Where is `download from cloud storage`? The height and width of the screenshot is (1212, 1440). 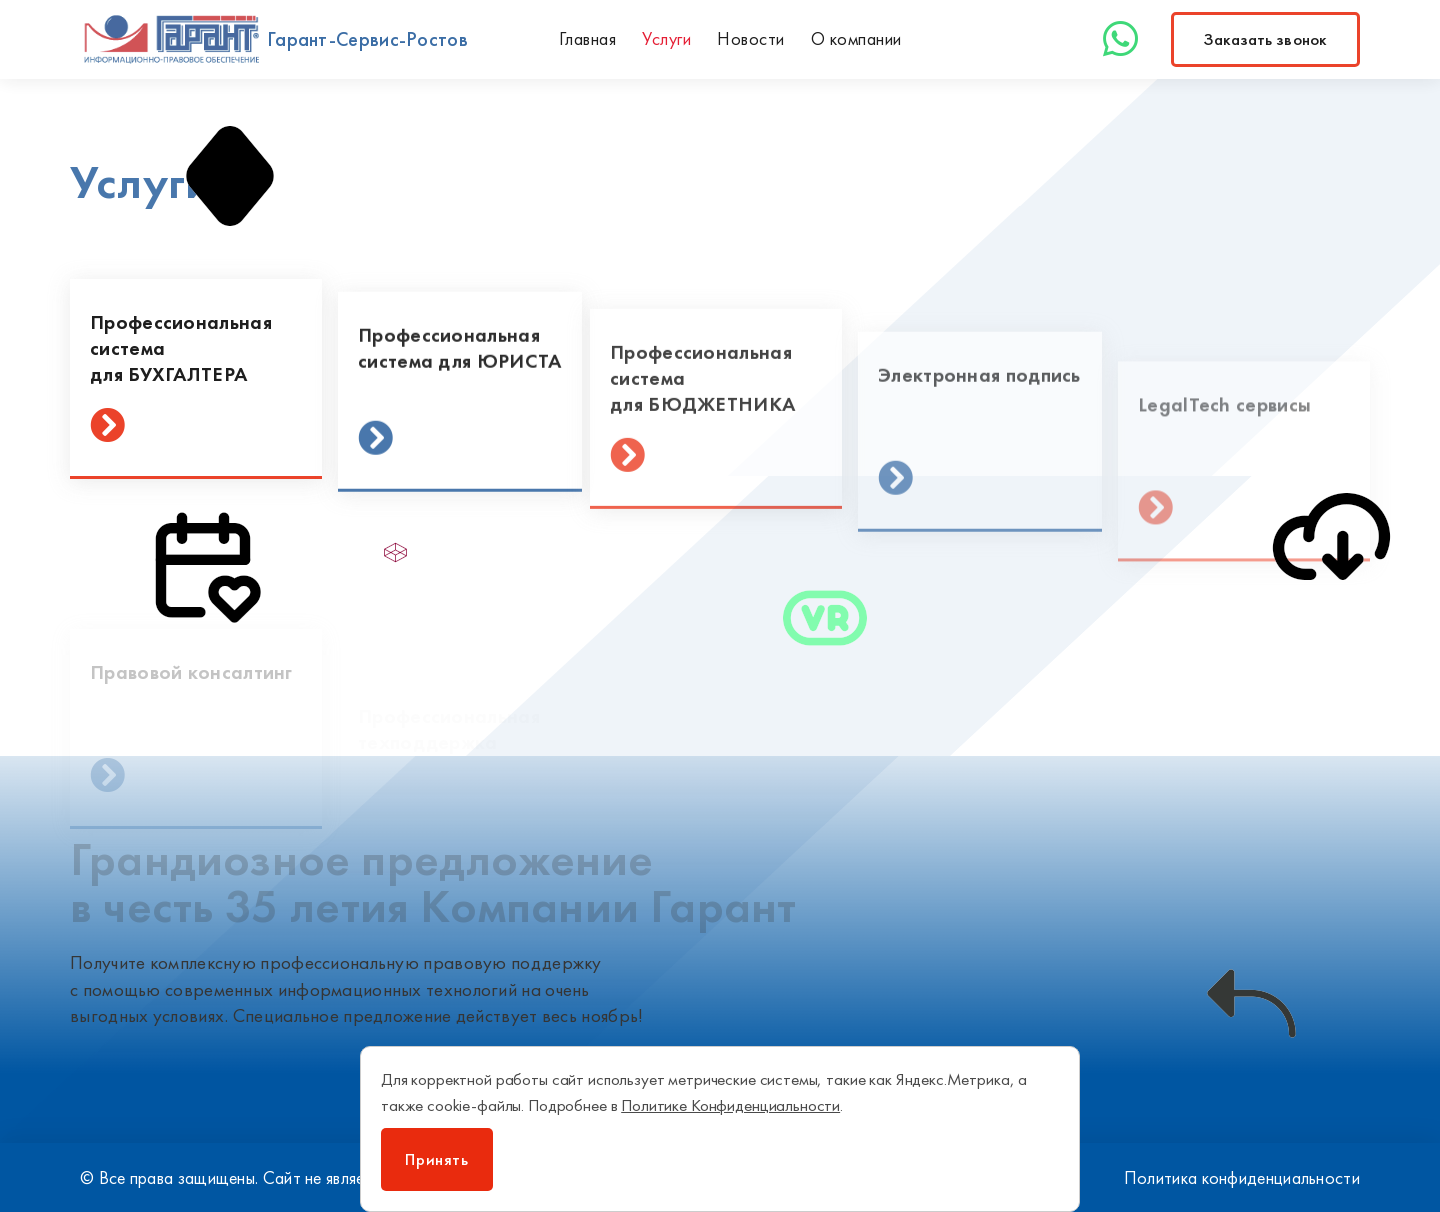 download from cloud storage is located at coordinates (1331, 536).